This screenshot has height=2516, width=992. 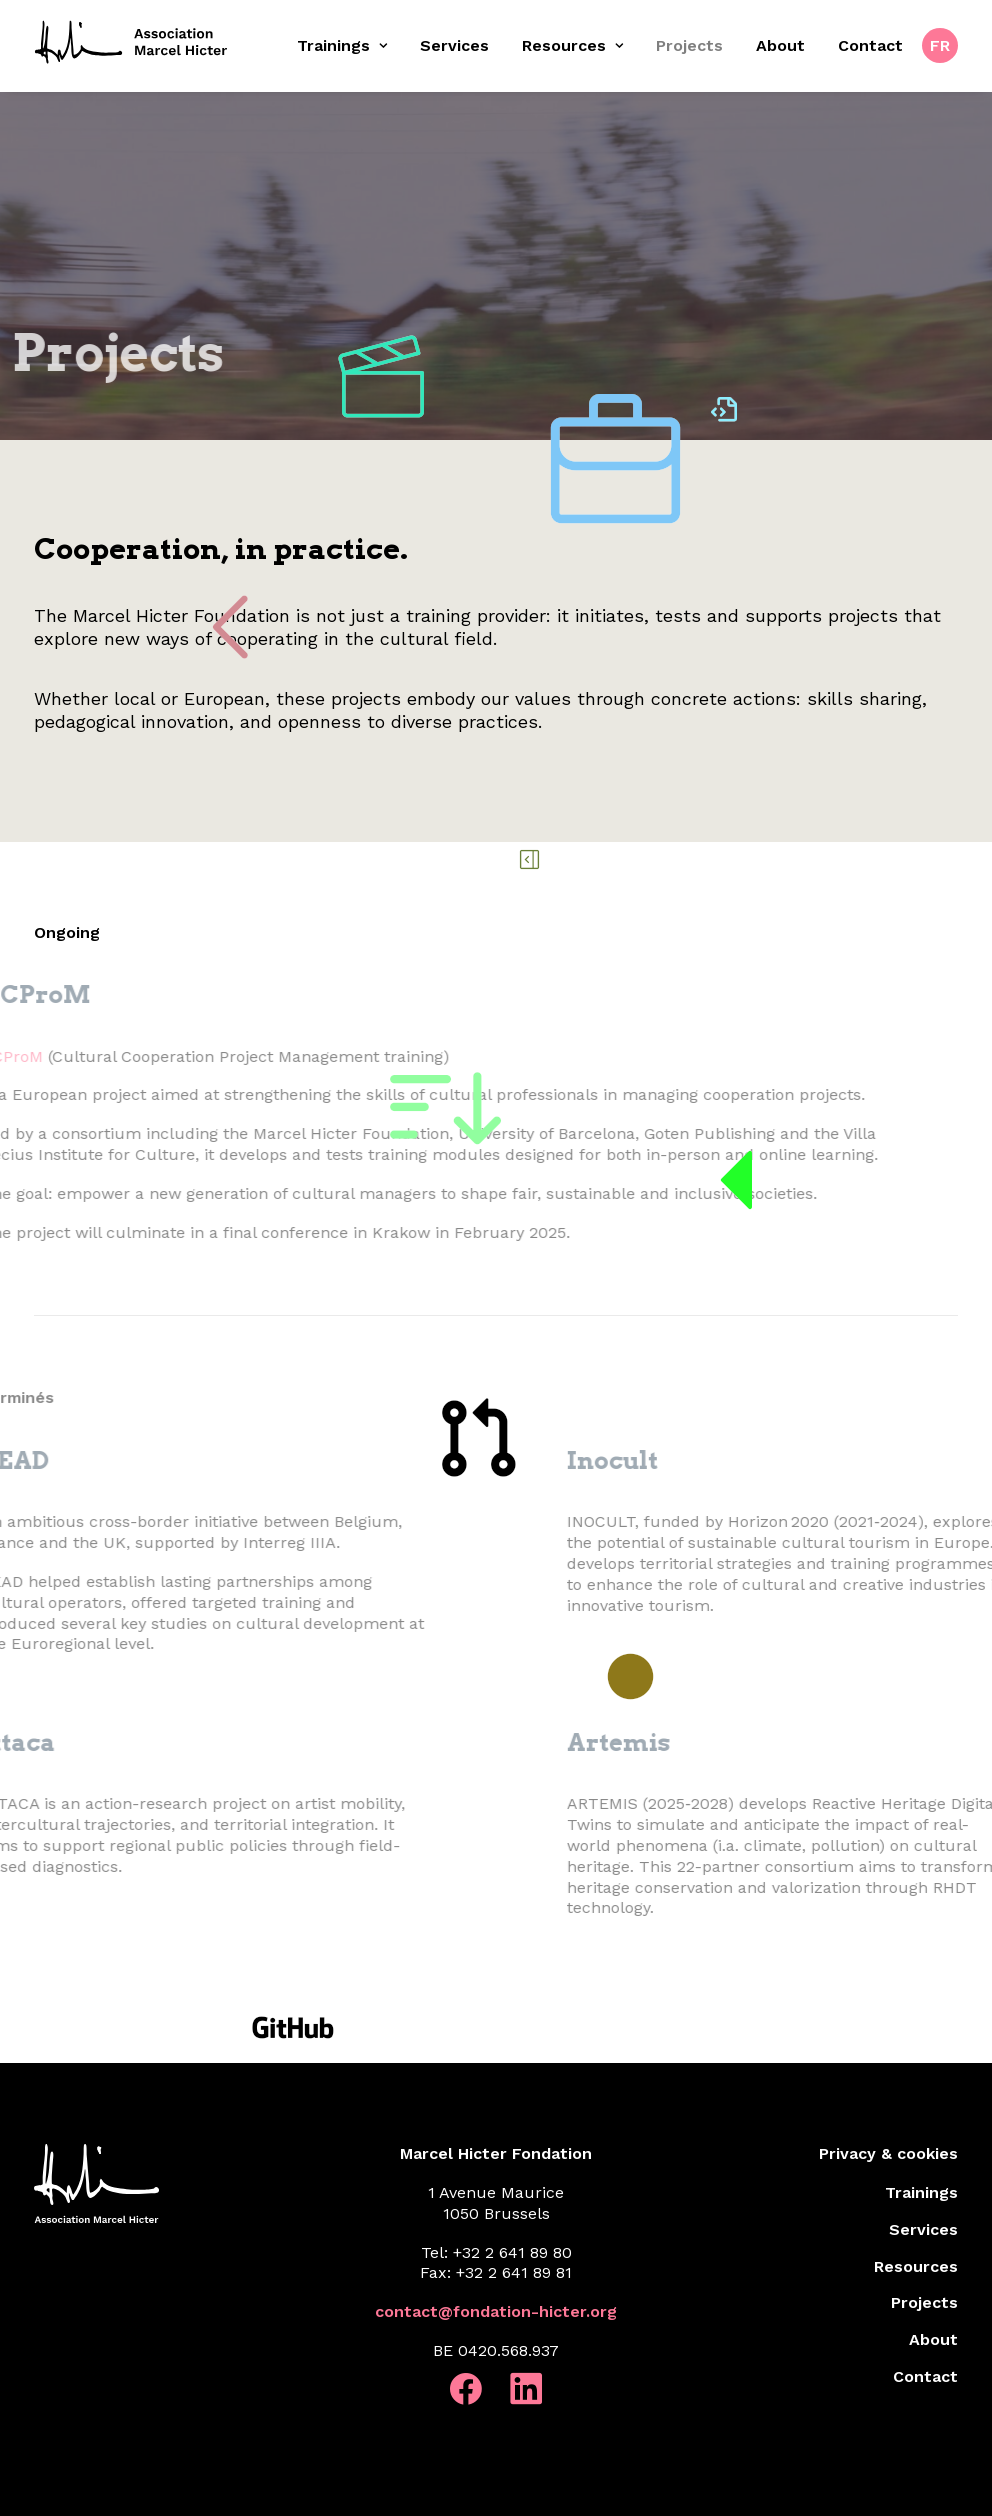 What do you see at coordinates (383, 380) in the screenshot?
I see `access video or movie content` at bounding box center [383, 380].